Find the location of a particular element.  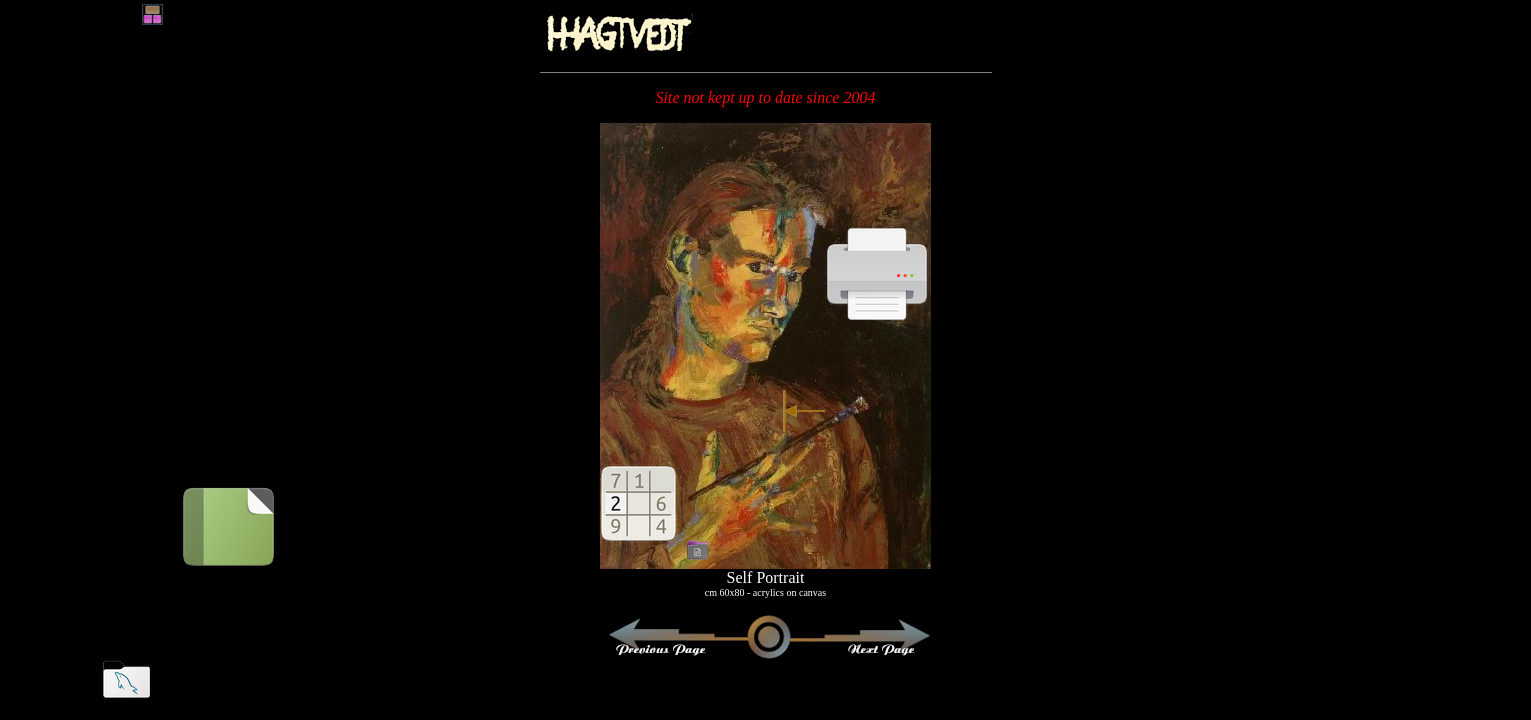

change desktop wallpaper settings is located at coordinates (228, 523).